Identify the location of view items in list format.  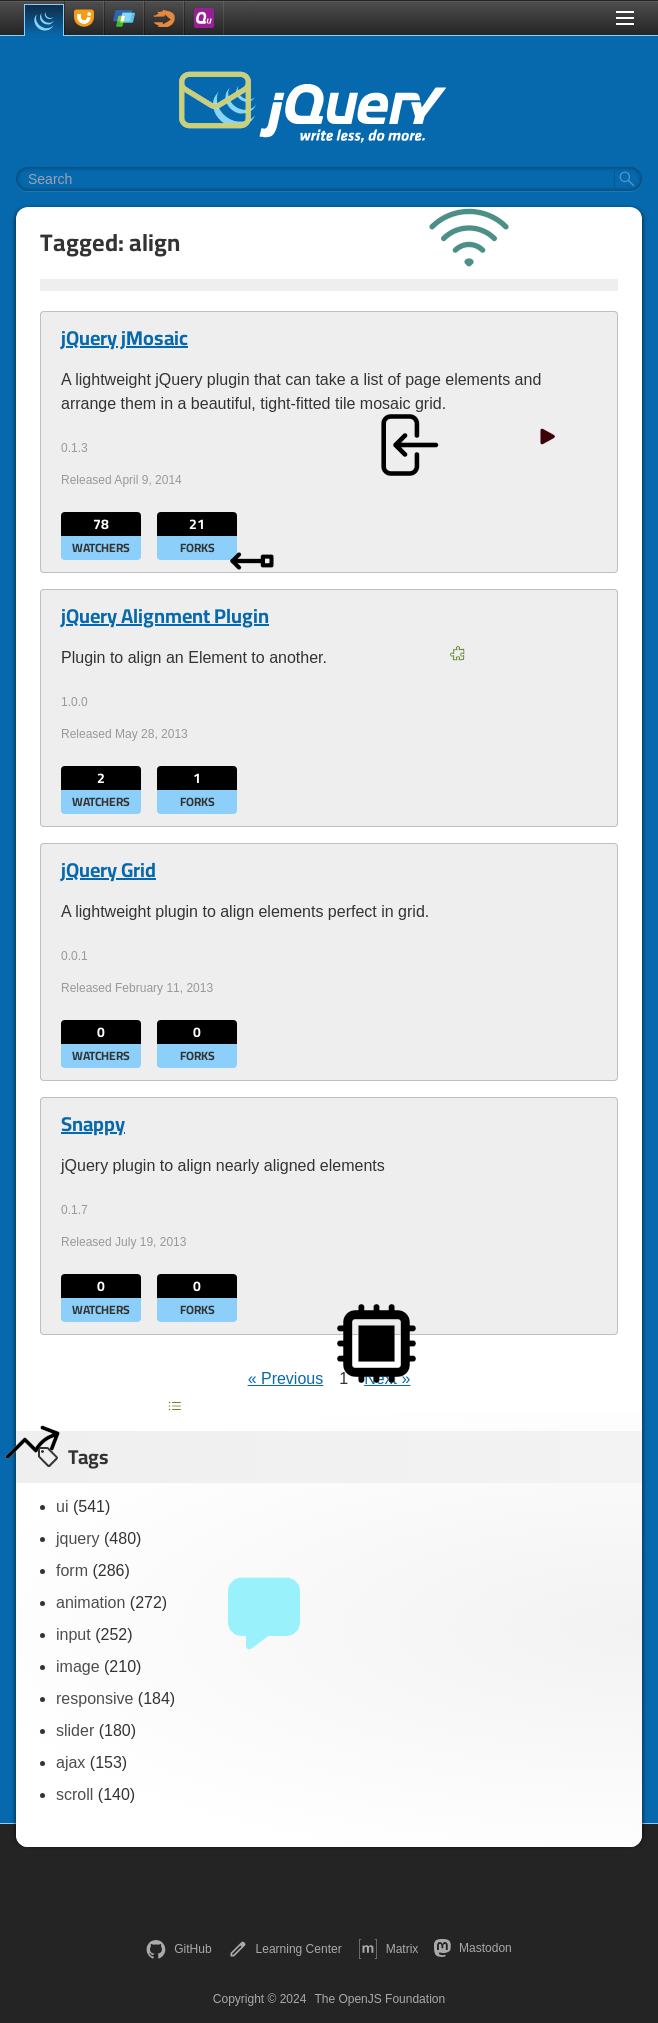
(175, 1406).